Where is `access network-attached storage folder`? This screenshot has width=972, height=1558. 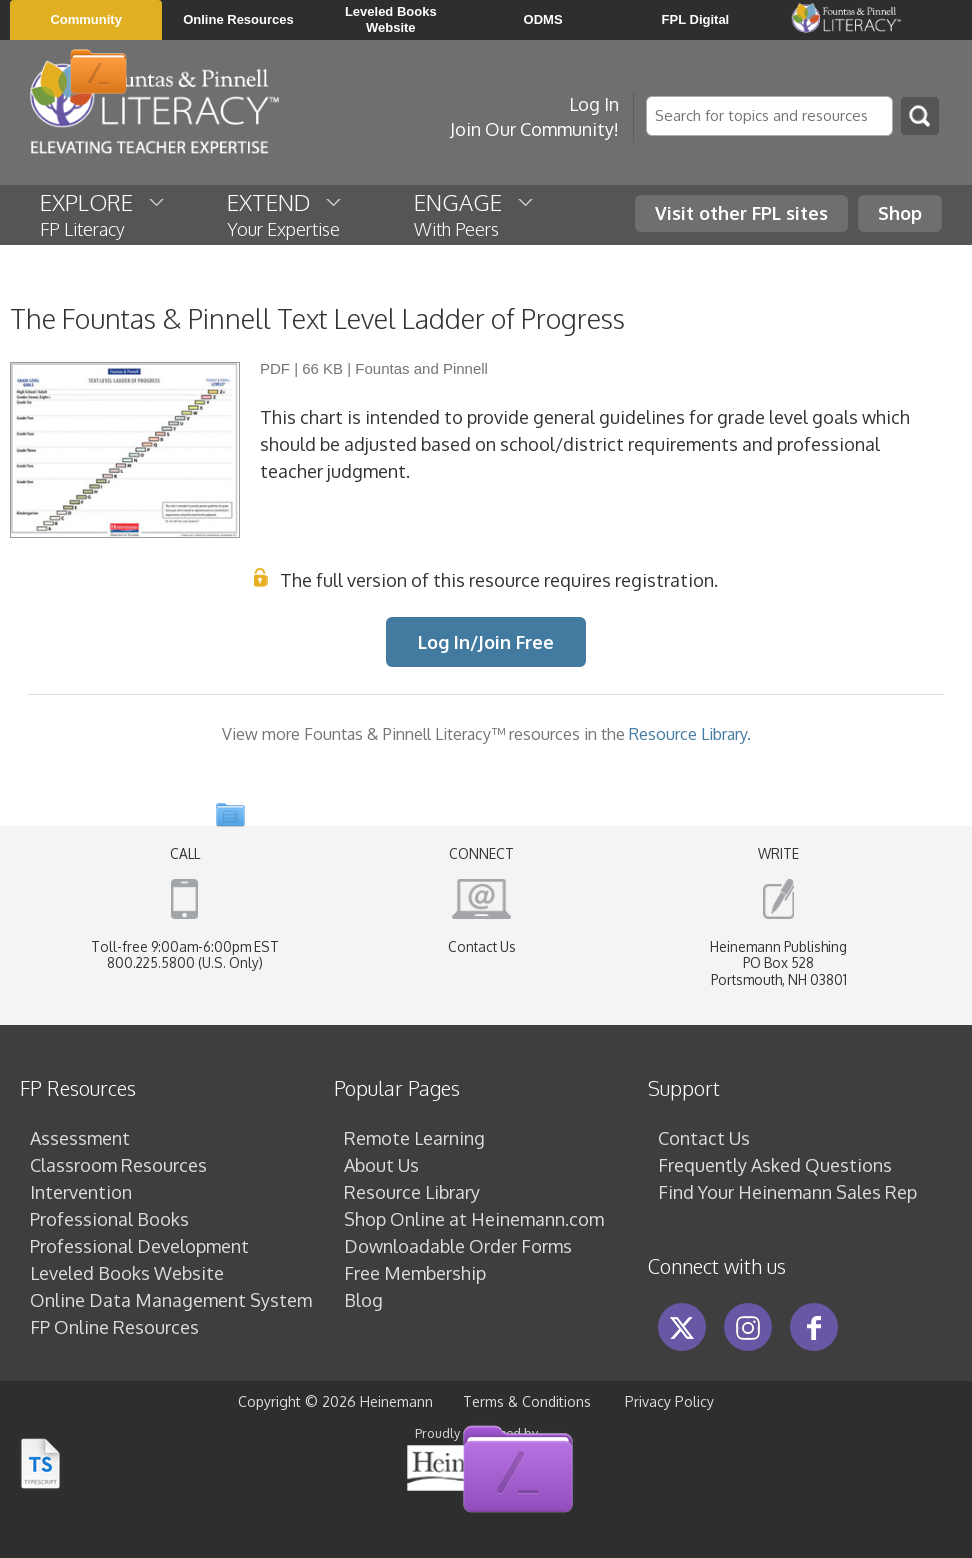 access network-attached storage folder is located at coordinates (230, 814).